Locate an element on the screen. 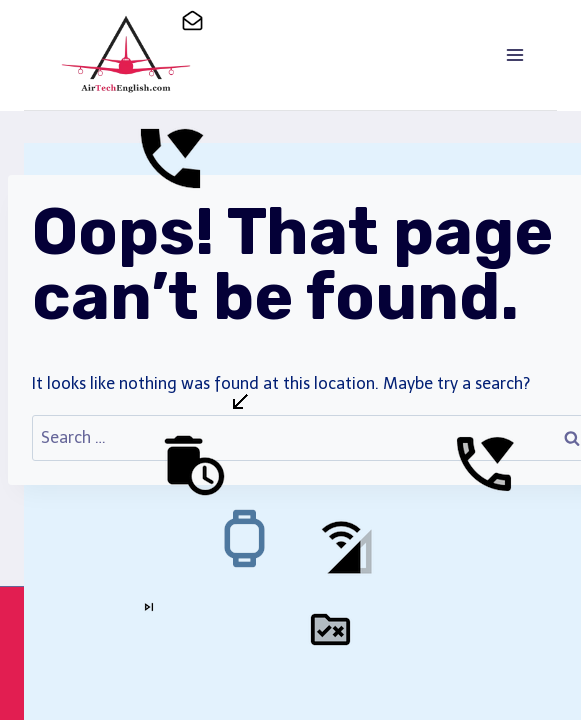 The image size is (581, 720). navigate to the southwest direction is located at coordinates (240, 402).